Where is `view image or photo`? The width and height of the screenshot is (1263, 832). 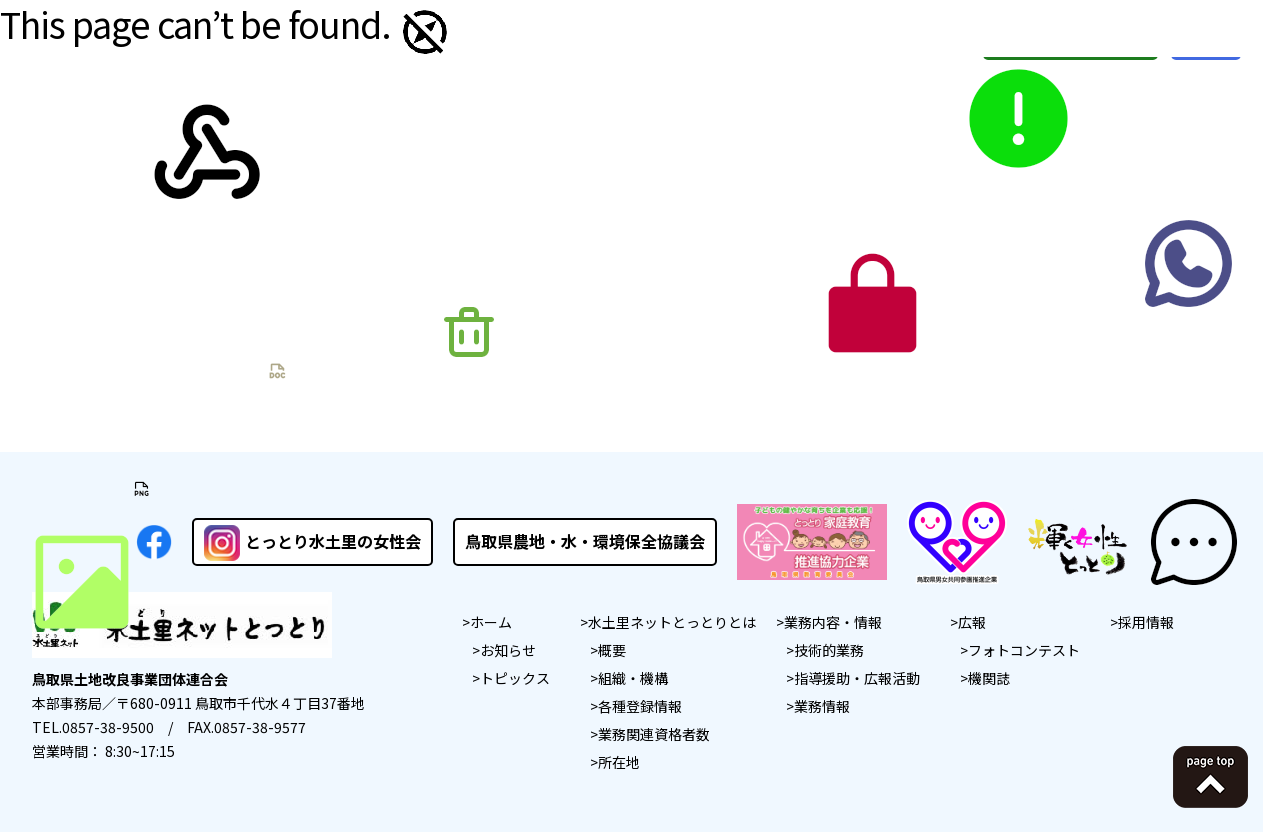 view image or photo is located at coordinates (82, 582).